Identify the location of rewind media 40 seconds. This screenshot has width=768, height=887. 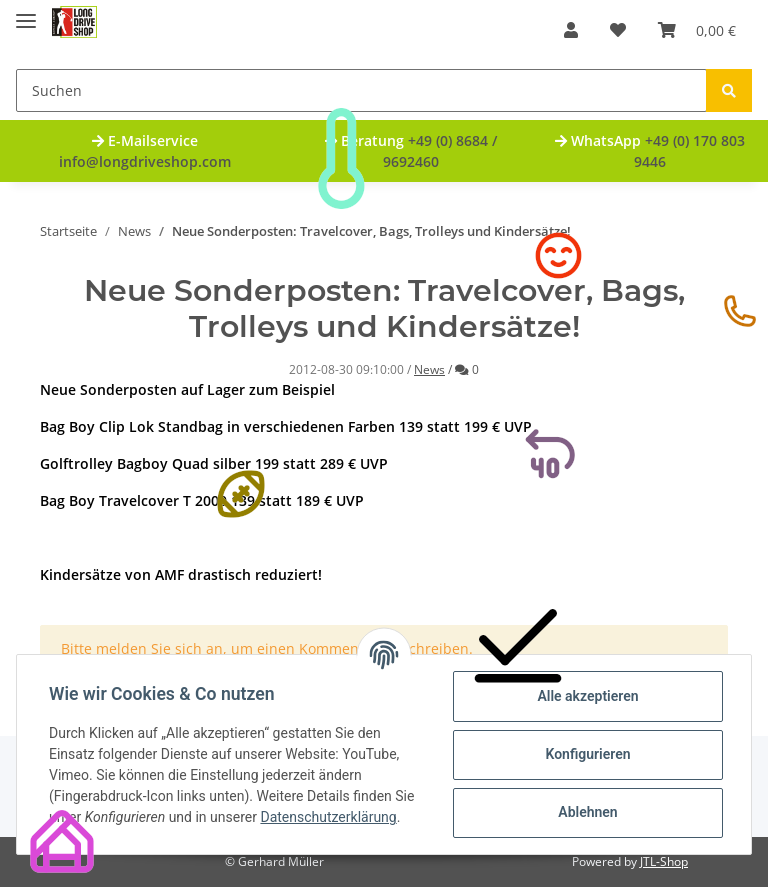
(549, 455).